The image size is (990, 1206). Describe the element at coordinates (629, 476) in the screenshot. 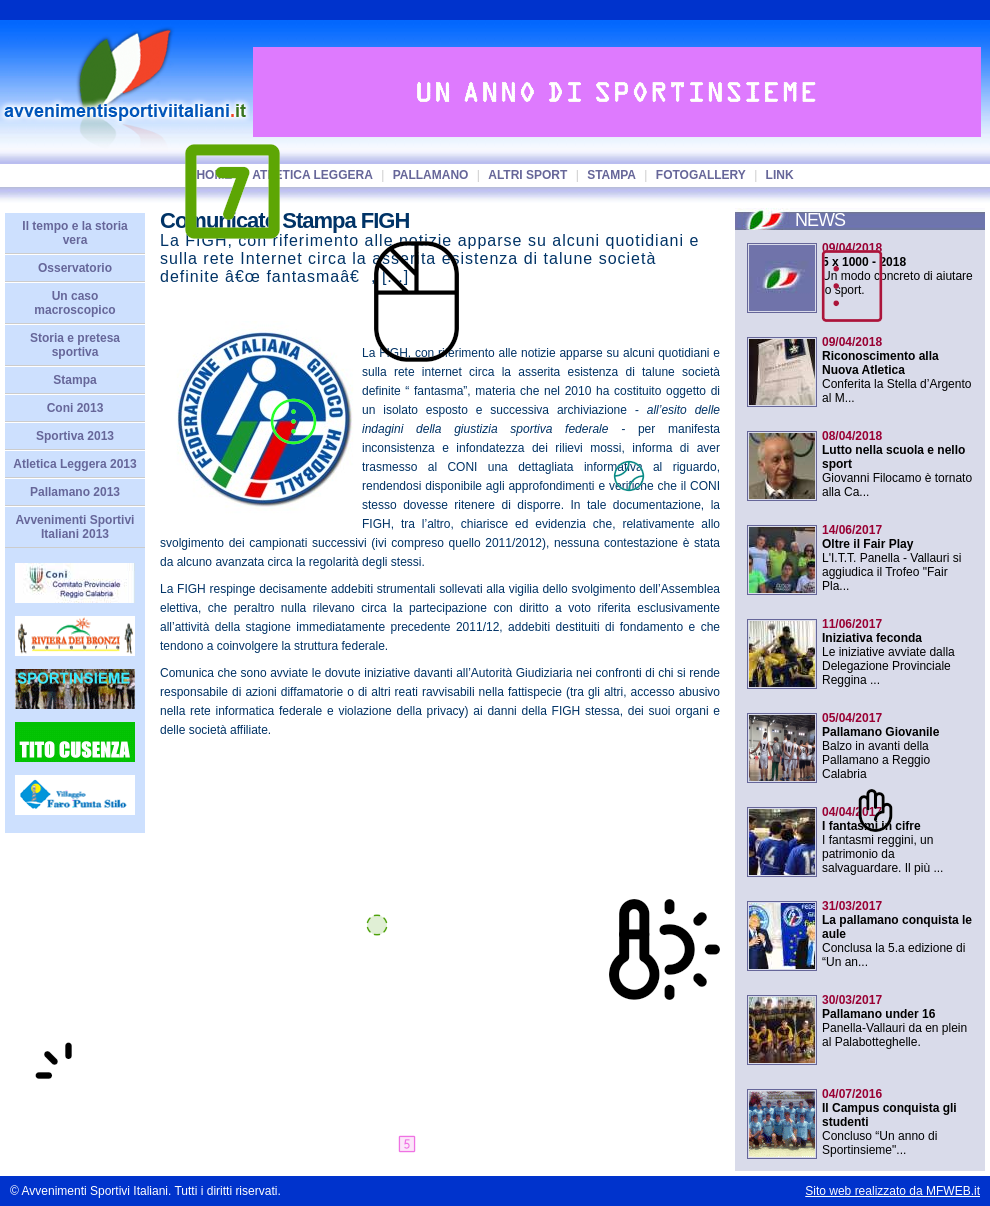

I see `access tennis or sports-related content` at that location.